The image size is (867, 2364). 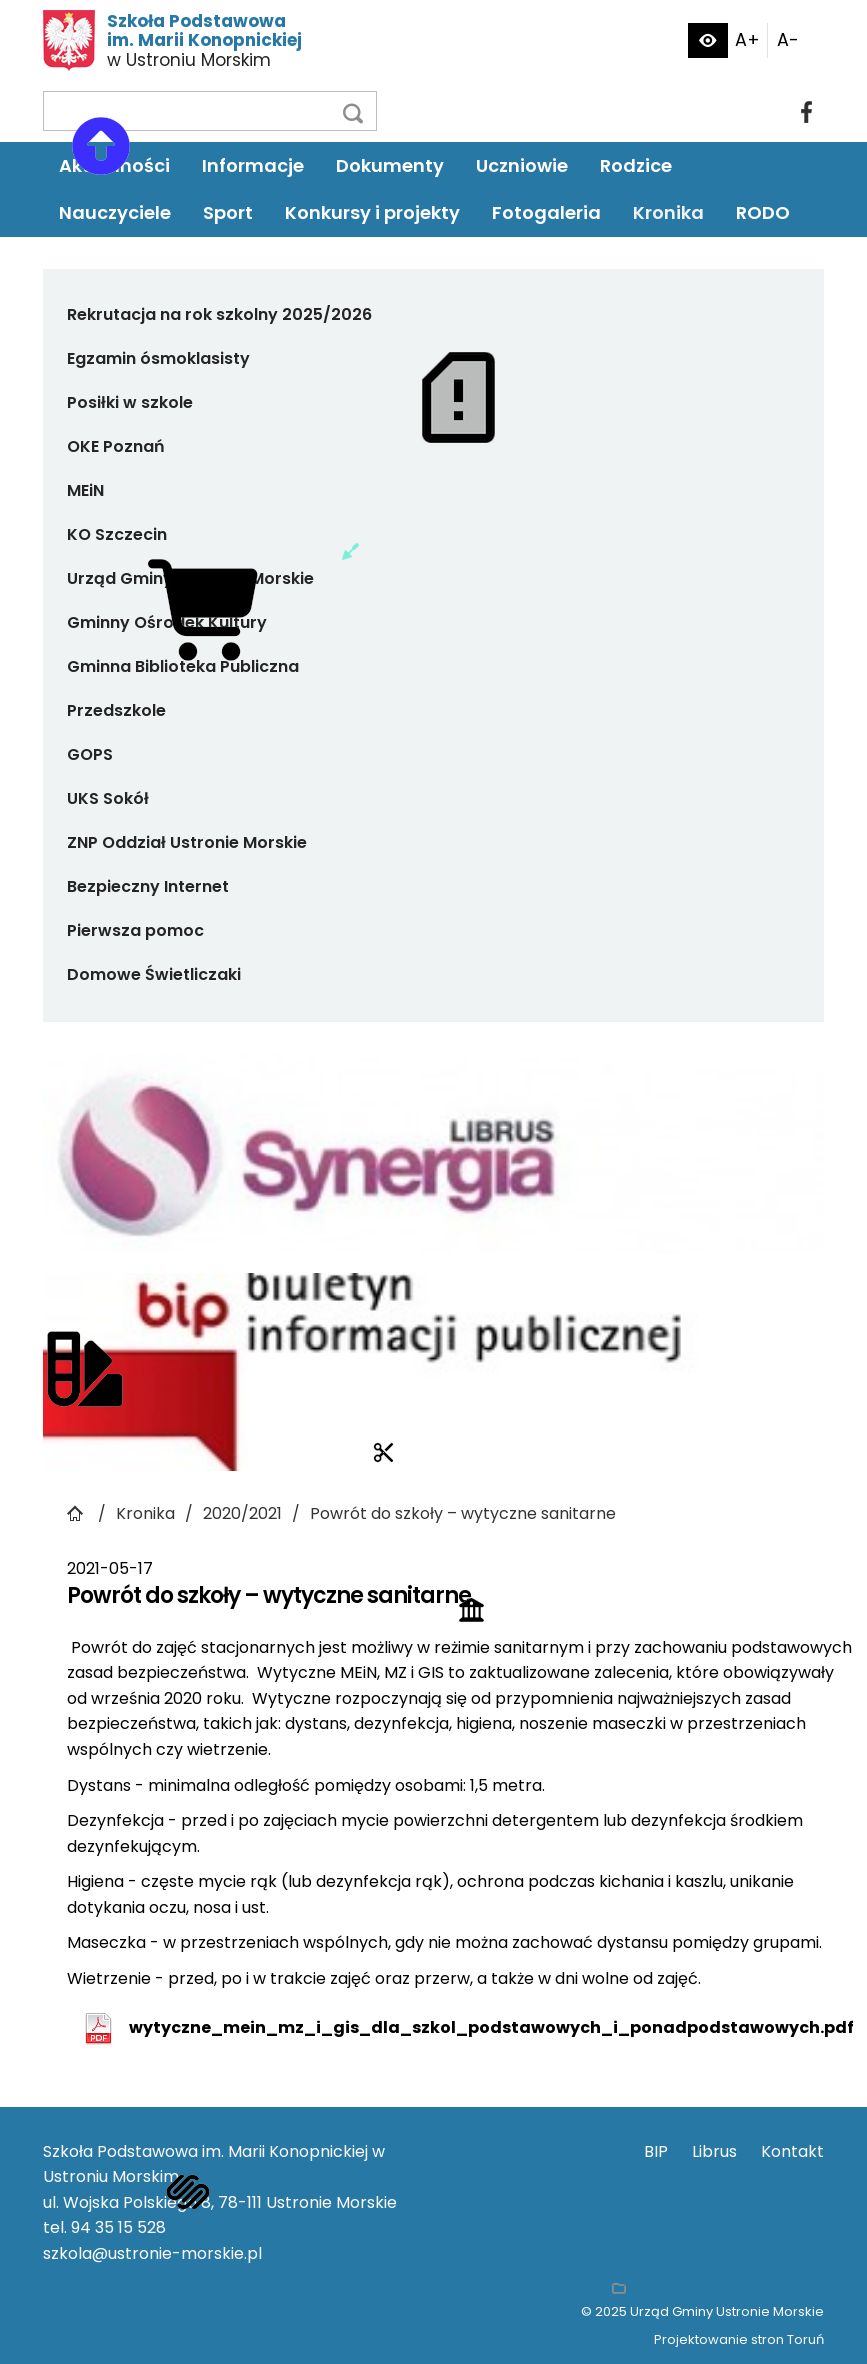 I want to click on upload a file or document, so click(x=101, y=146).